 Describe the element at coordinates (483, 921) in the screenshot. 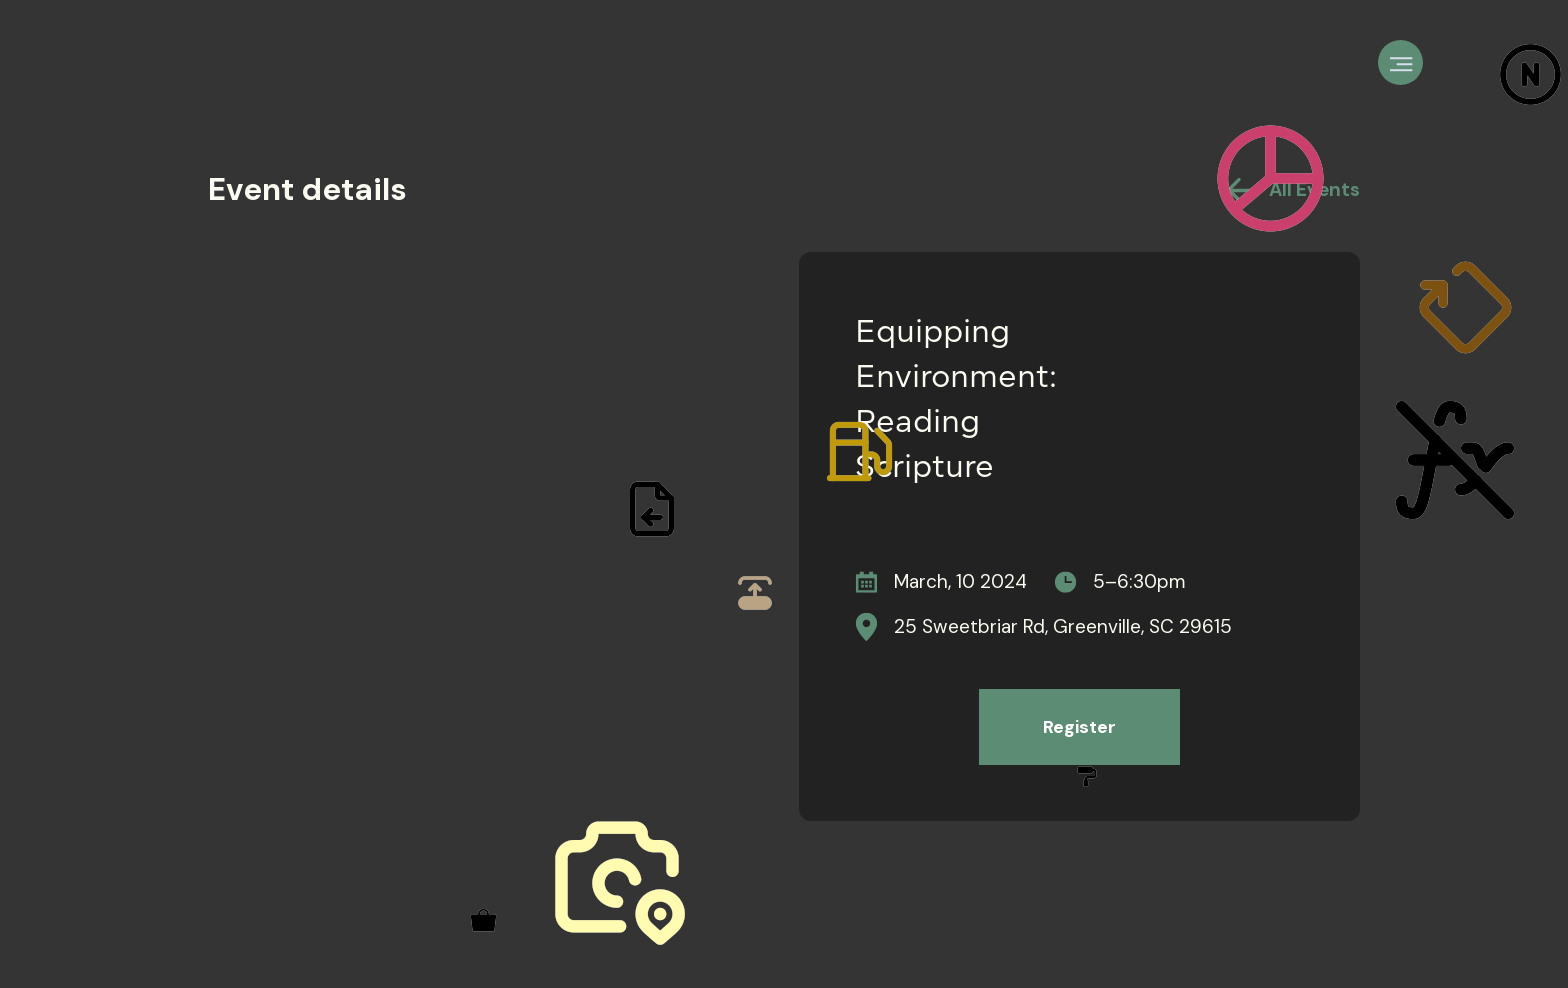

I see `view your shopping bag` at that location.